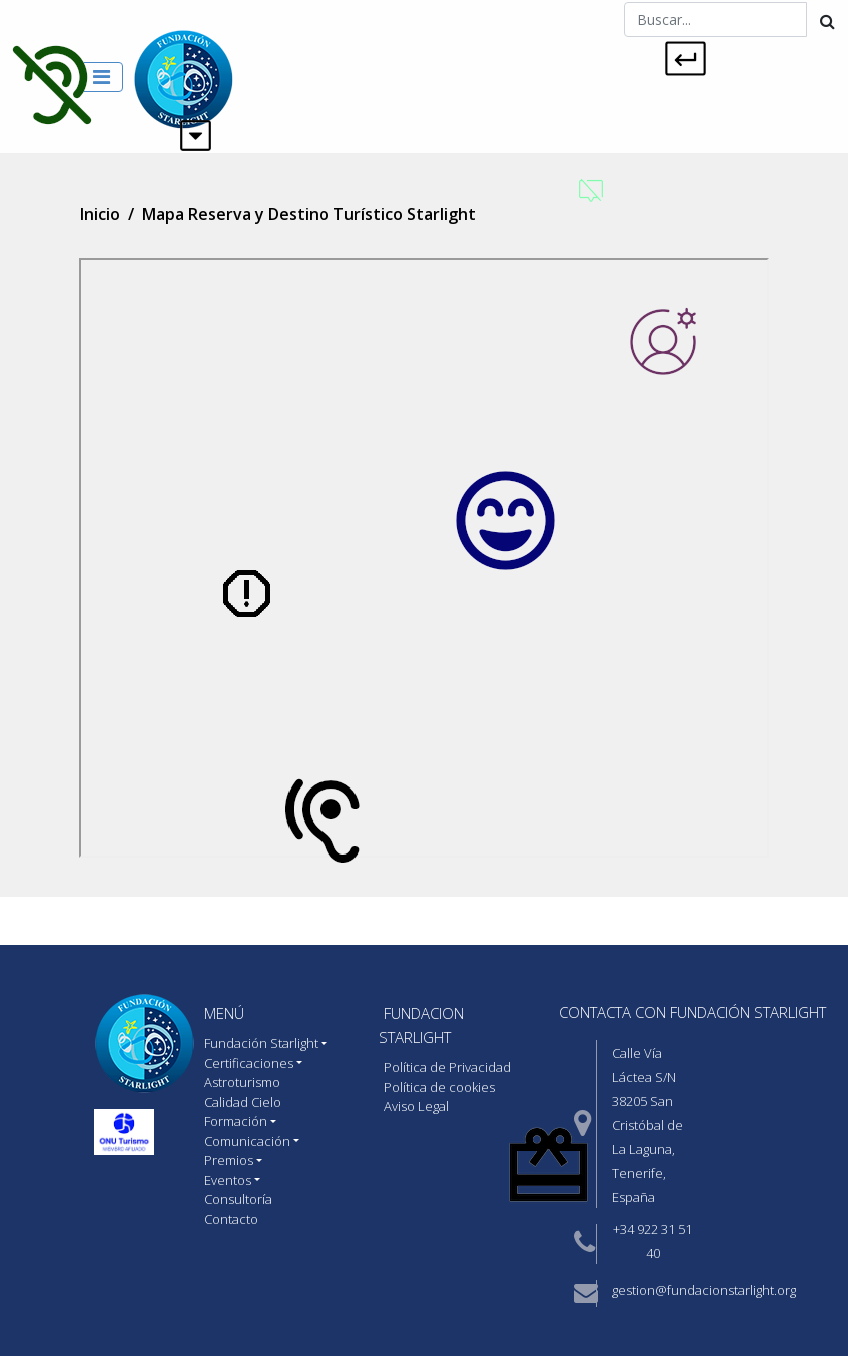 This screenshot has height=1356, width=848. Describe the element at coordinates (685, 58) in the screenshot. I see `press enter or return key` at that location.